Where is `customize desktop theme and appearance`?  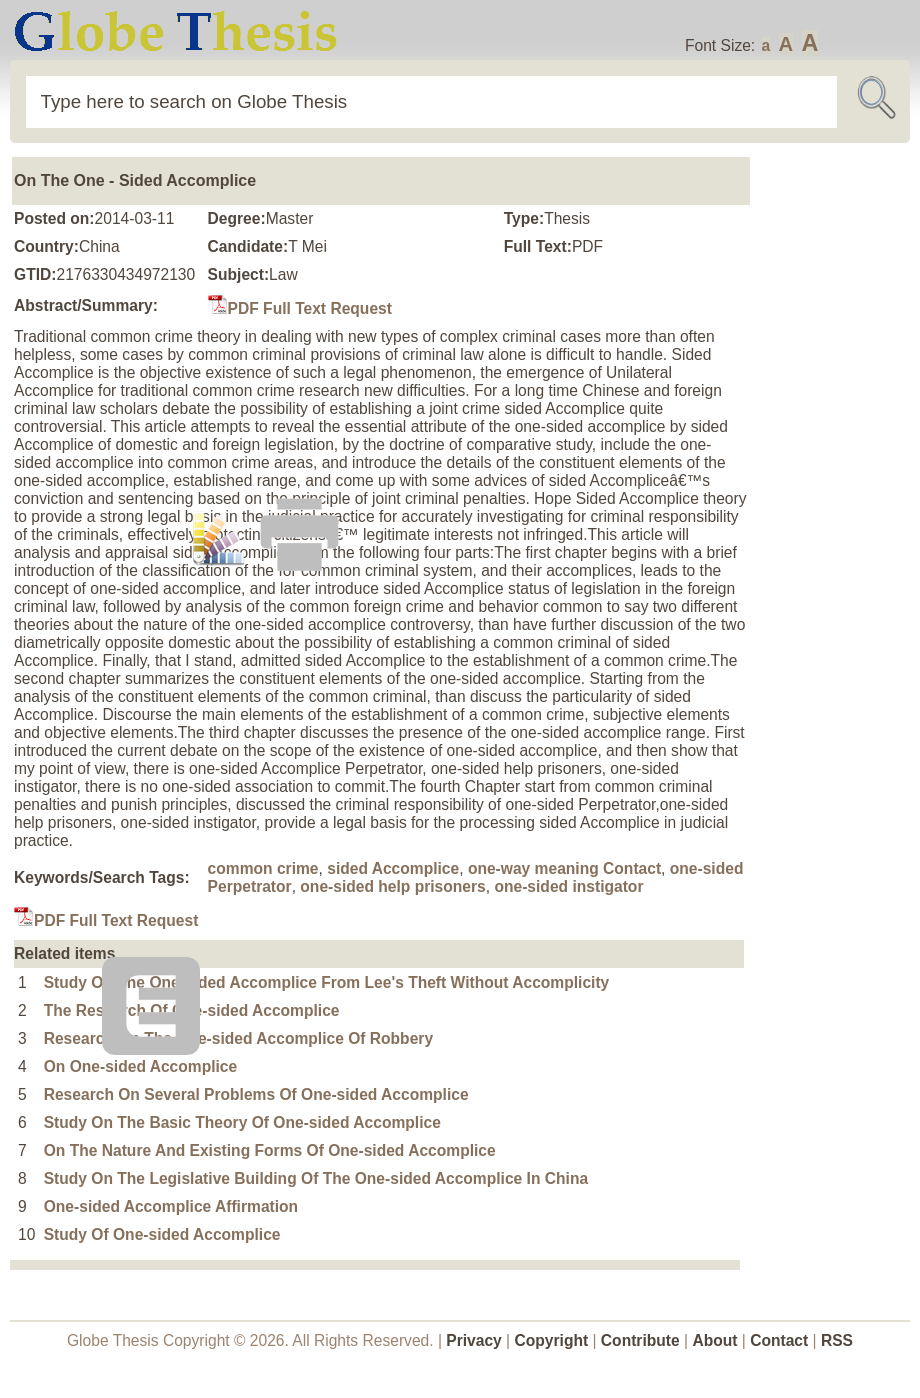 customize desktop theme and appearance is located at coordinates (218, 538).